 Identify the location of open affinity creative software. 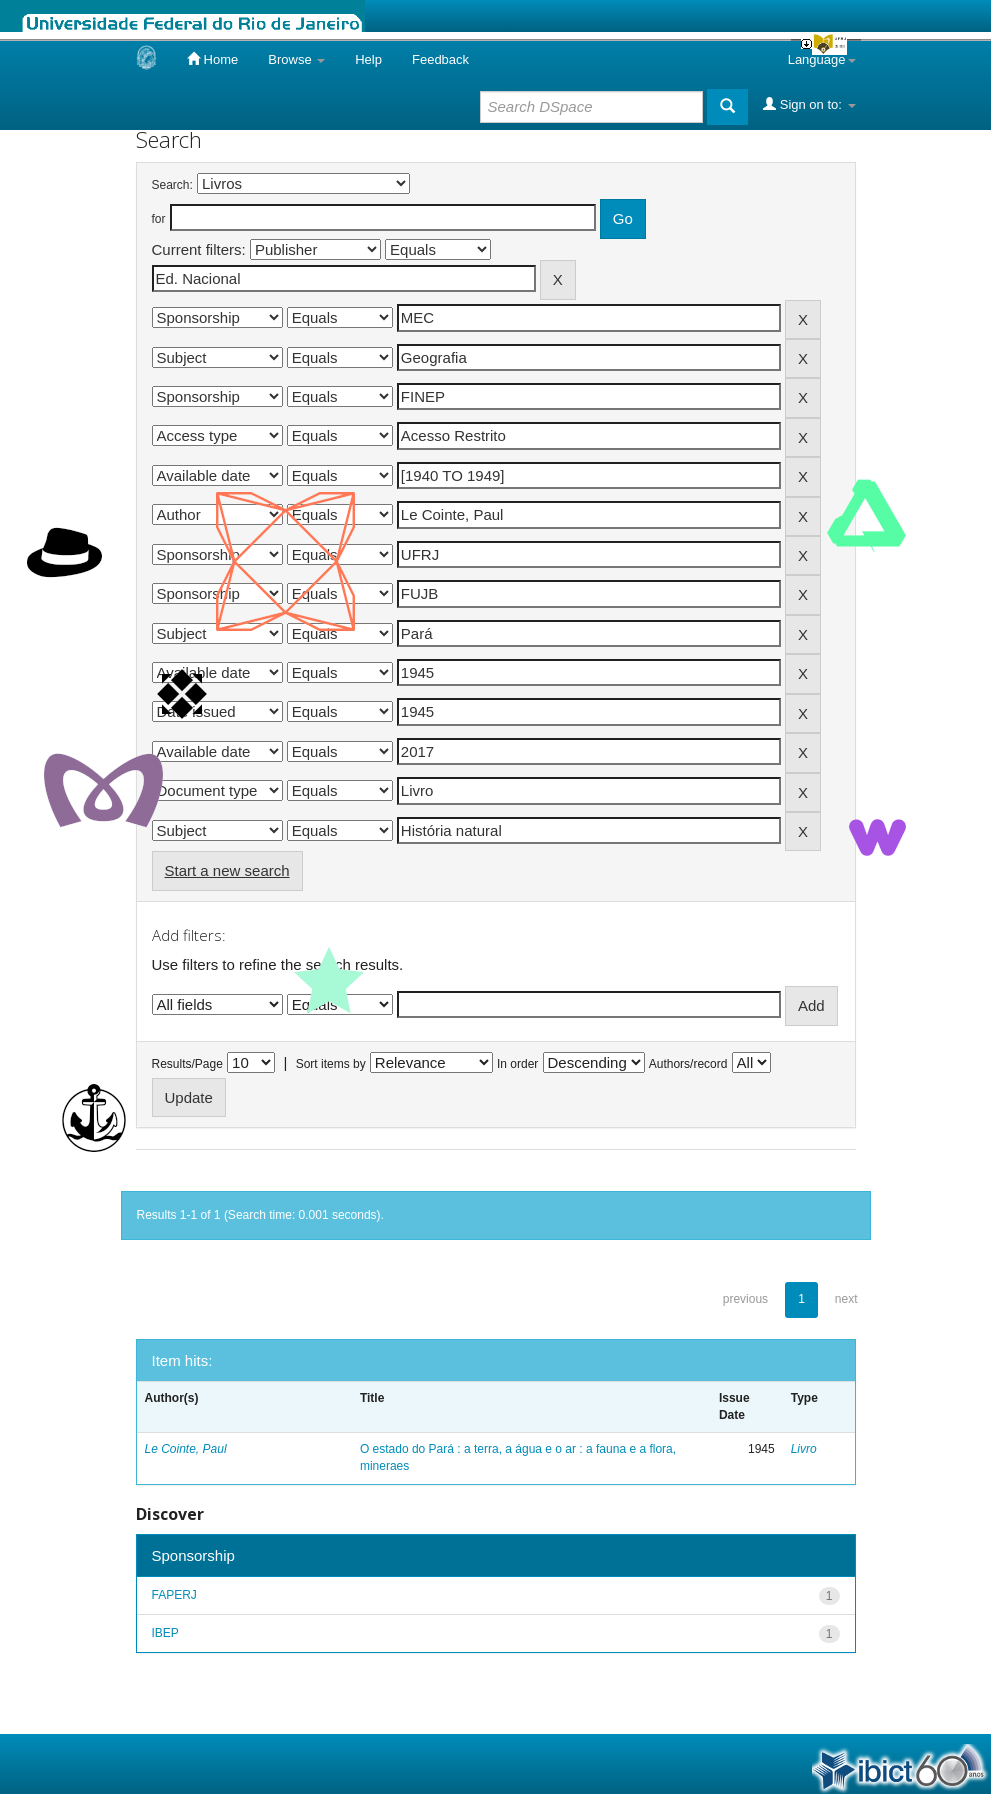
(866, 515).